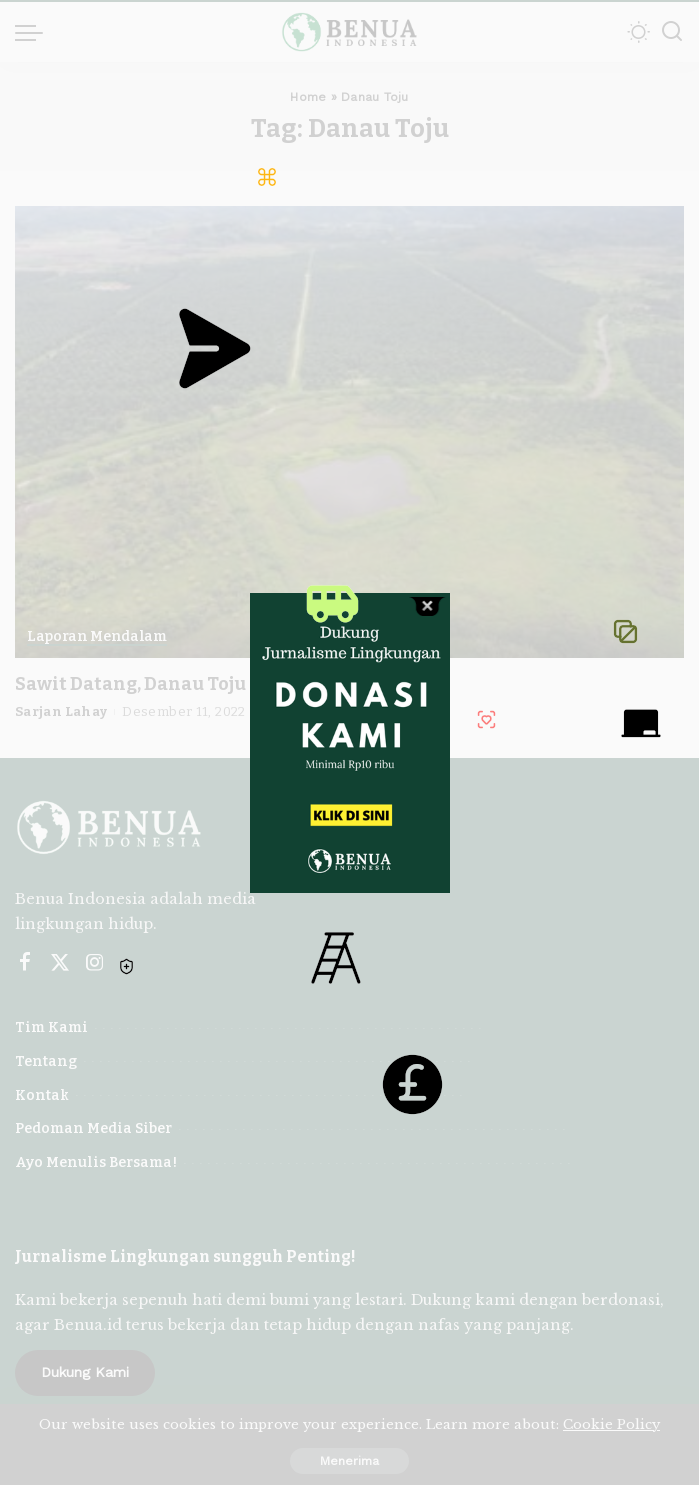 The height and width of the screenshot is (1485, 699). Describe the element at coordinates (641, 724) in the screenshot. I see `open whiteboard or presentation mode` at that location.